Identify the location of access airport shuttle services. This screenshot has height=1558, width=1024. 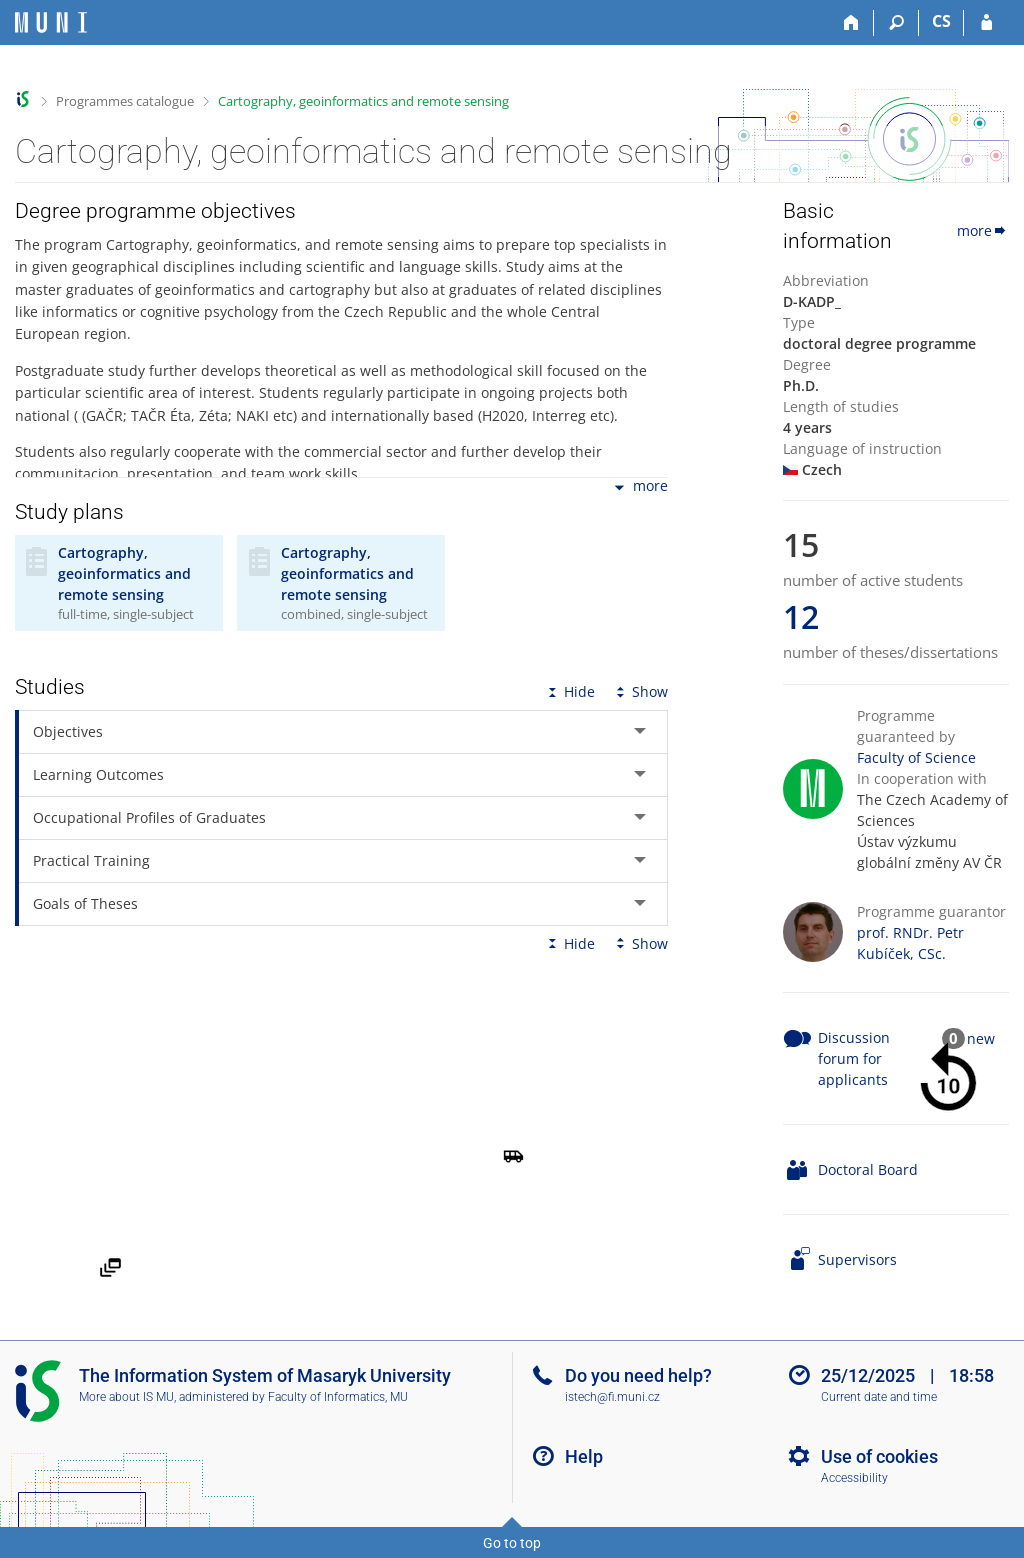
(513, 1156).